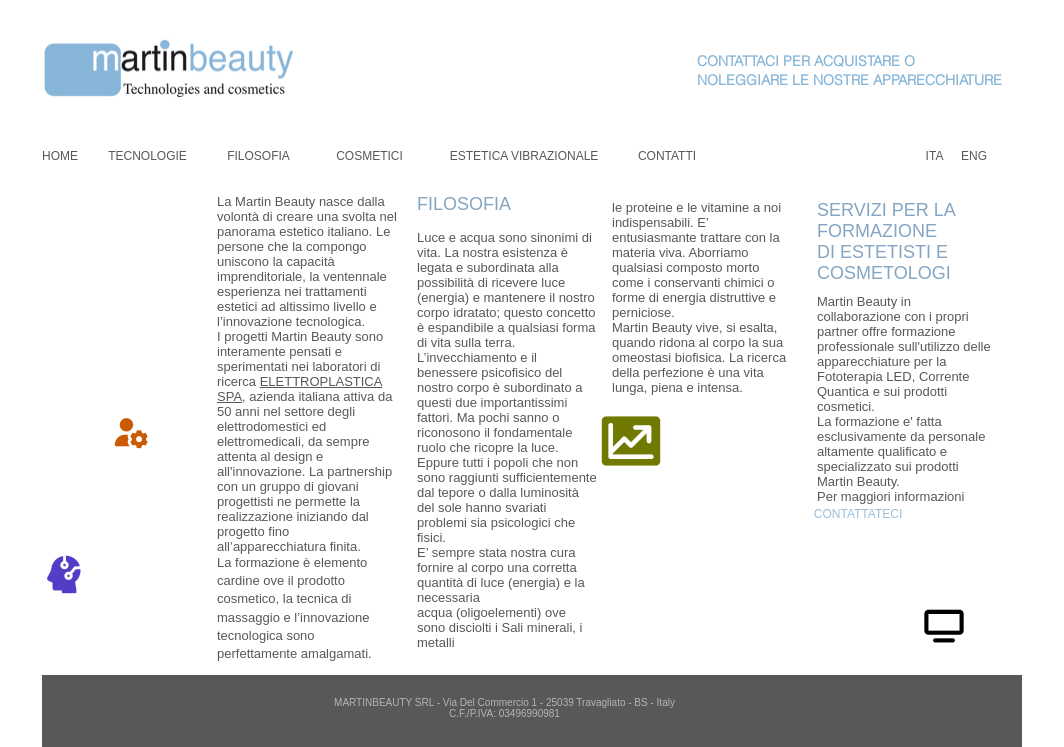 The height and width of the screenshot is (747, 1064). What do you see at coordinates (944, 625) in the screenshot?
I see `open tv or video streaming app` at bounding box center [944, 625].